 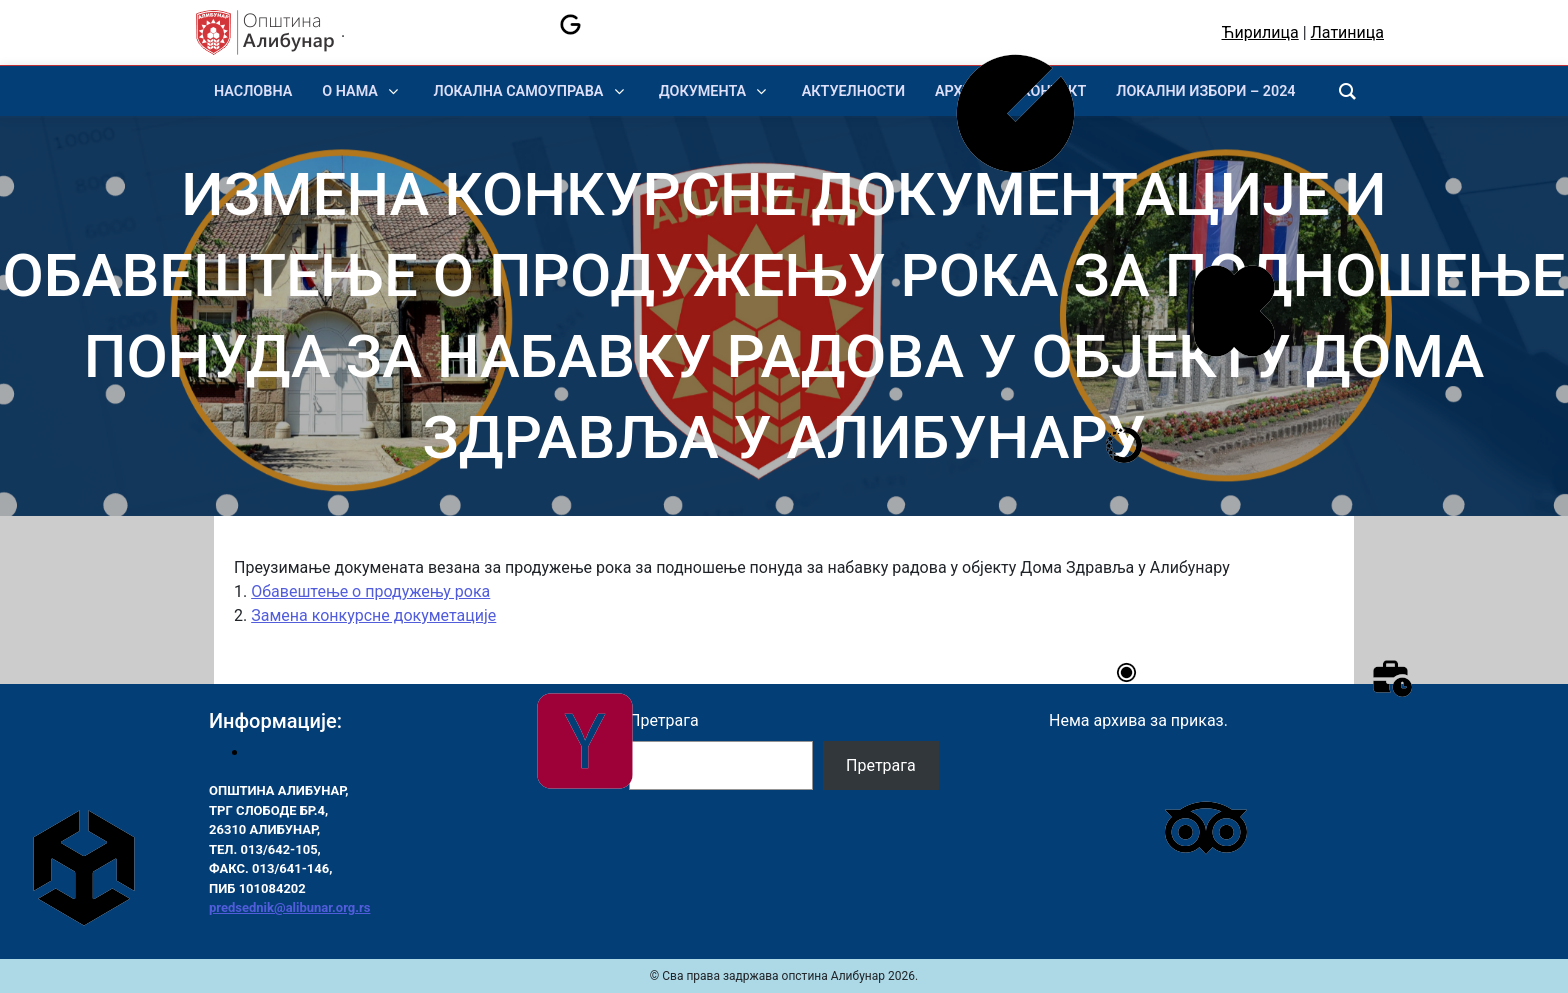 I want to click on open navigation or directional tools, so click(x=1015, y=113).